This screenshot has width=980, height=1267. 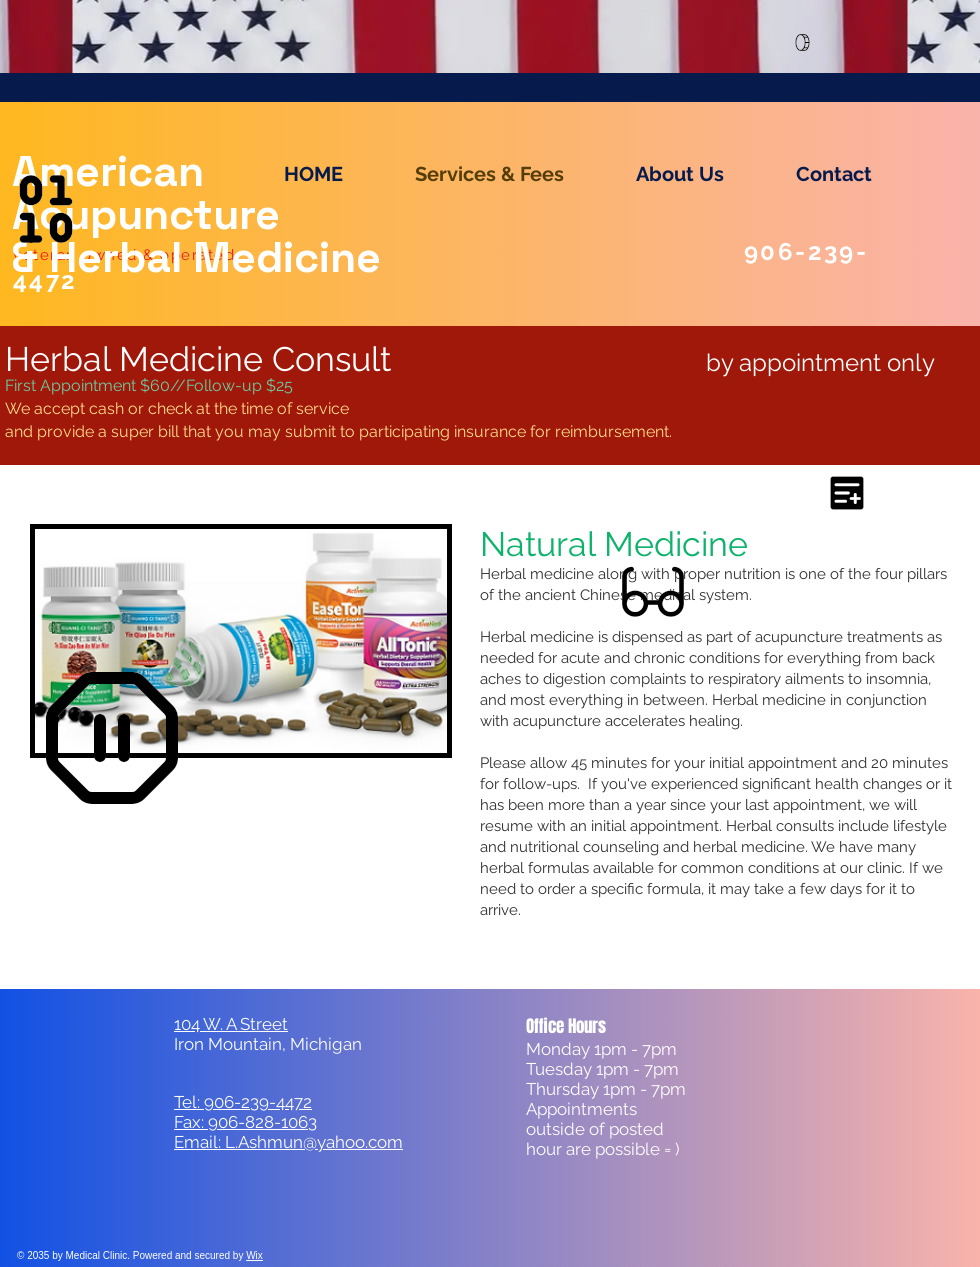 I want to click on view account balance or credits, so click(x=802, y=42).